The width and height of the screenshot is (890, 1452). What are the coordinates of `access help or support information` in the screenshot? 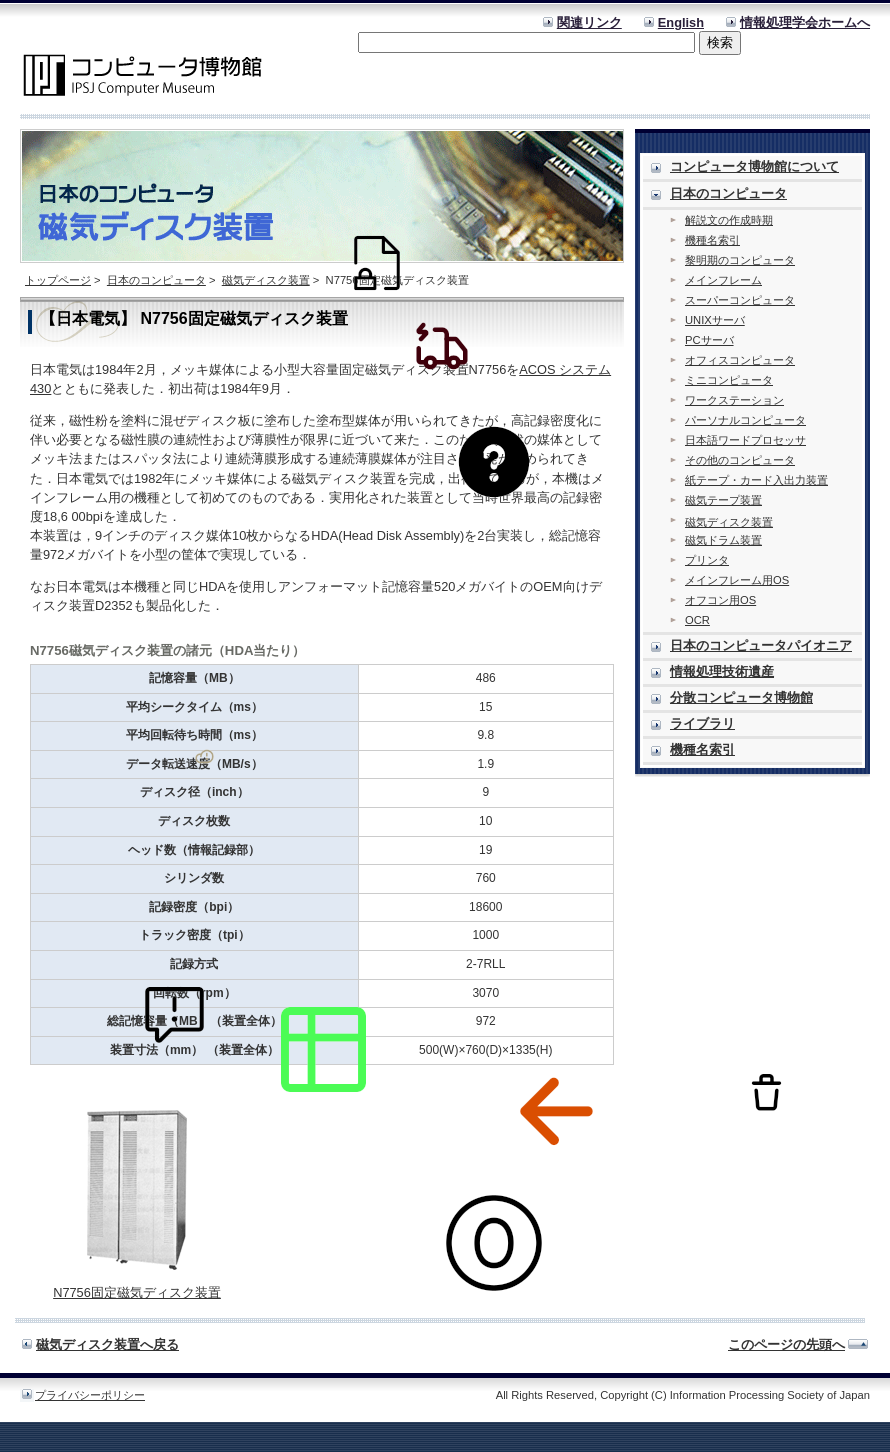 It's located at (494, 462).